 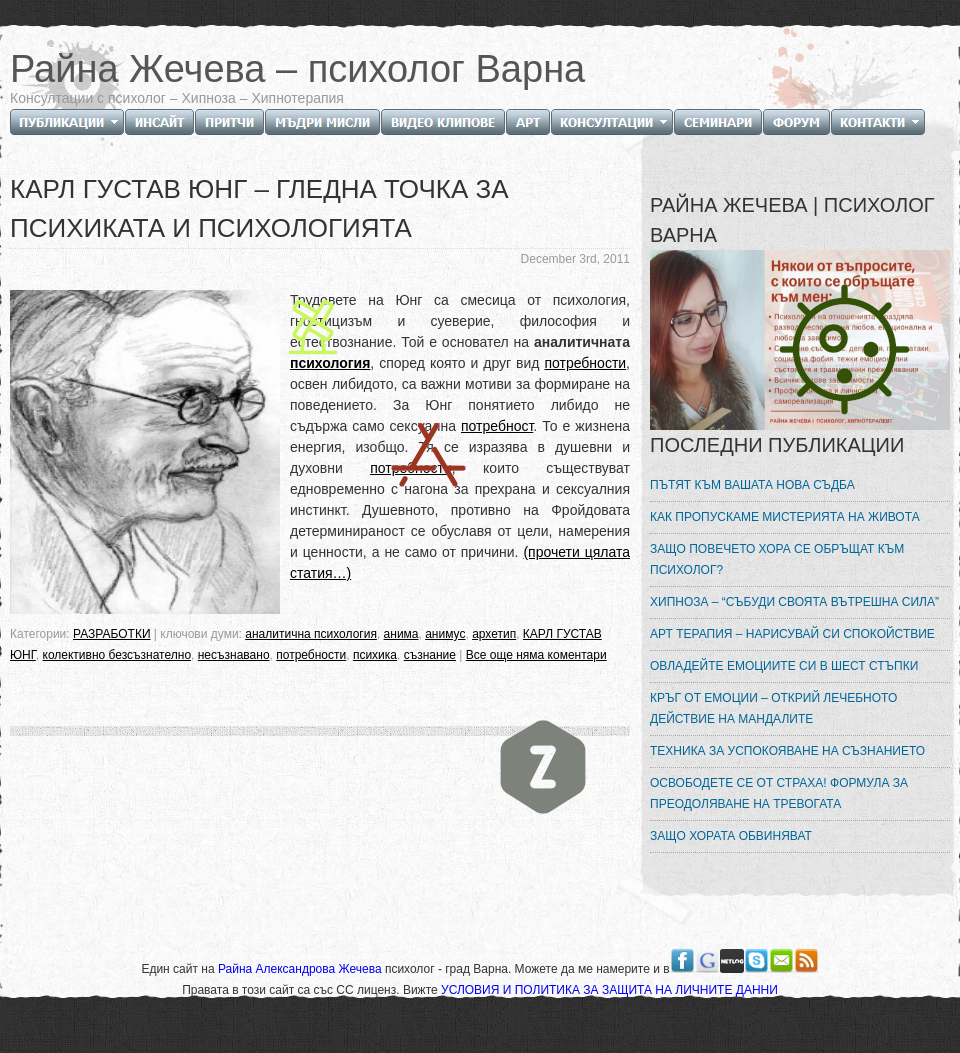 I want to click on indicates wind or renewable energy settings, so click(x=313, y=328).